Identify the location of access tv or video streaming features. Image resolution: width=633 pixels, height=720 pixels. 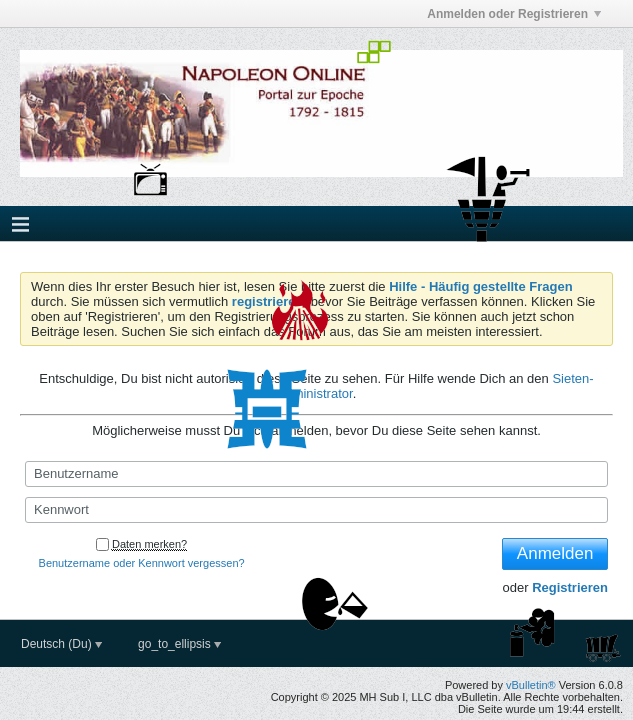
(150, 179).